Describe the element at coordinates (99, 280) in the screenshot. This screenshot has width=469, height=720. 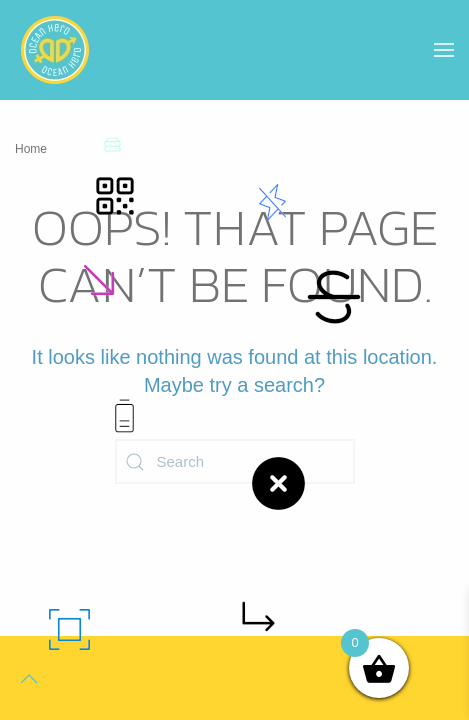
I see `navigate to the next item diagonally` at that location.